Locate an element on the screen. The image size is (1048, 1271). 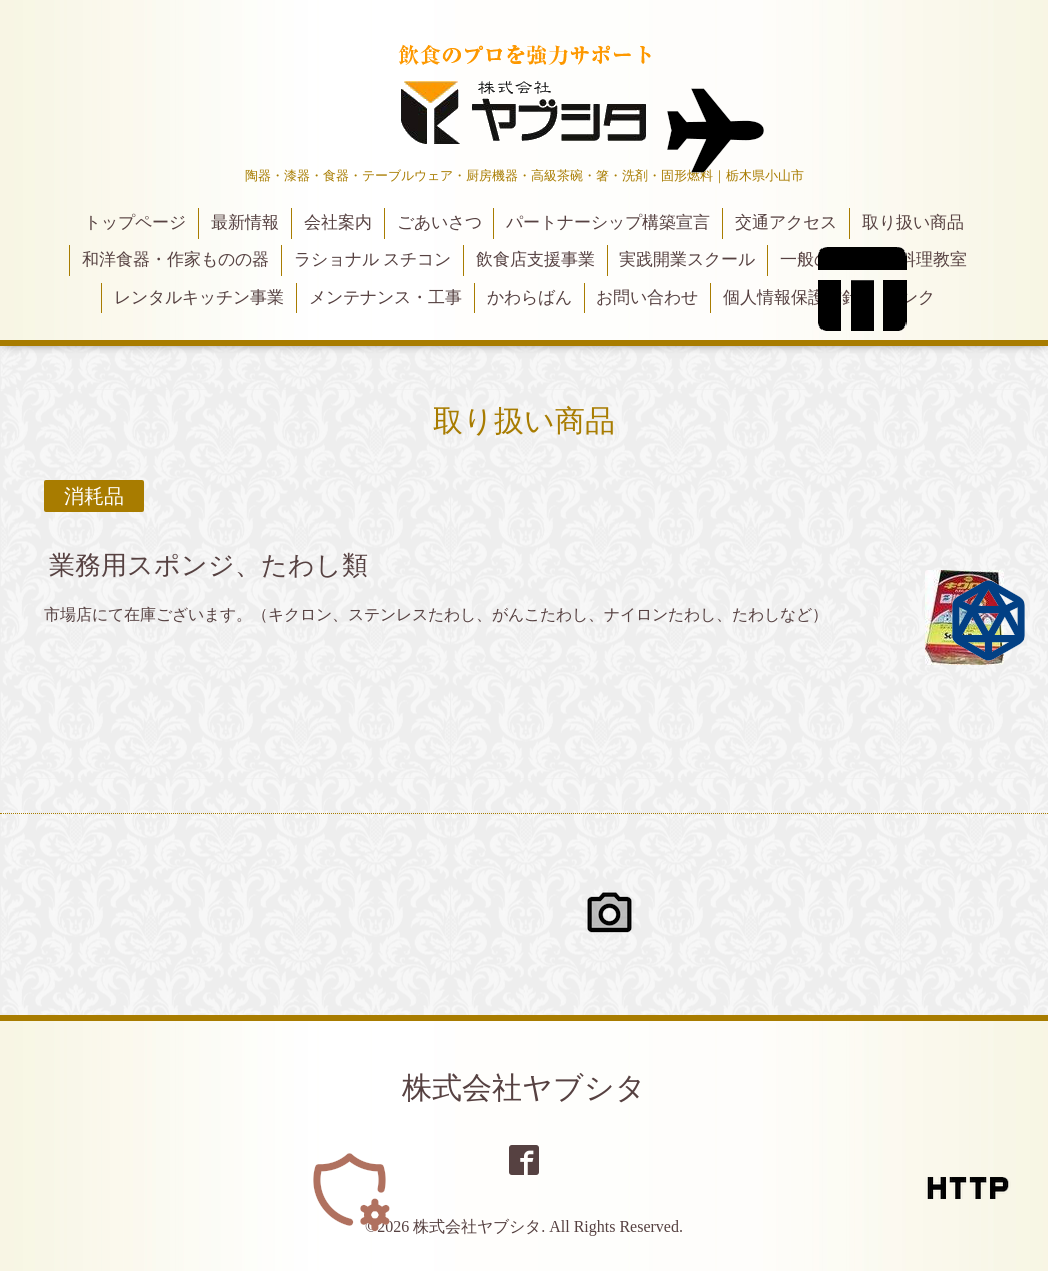
indicates a web link or URL is located at coordinates (968, 1188).